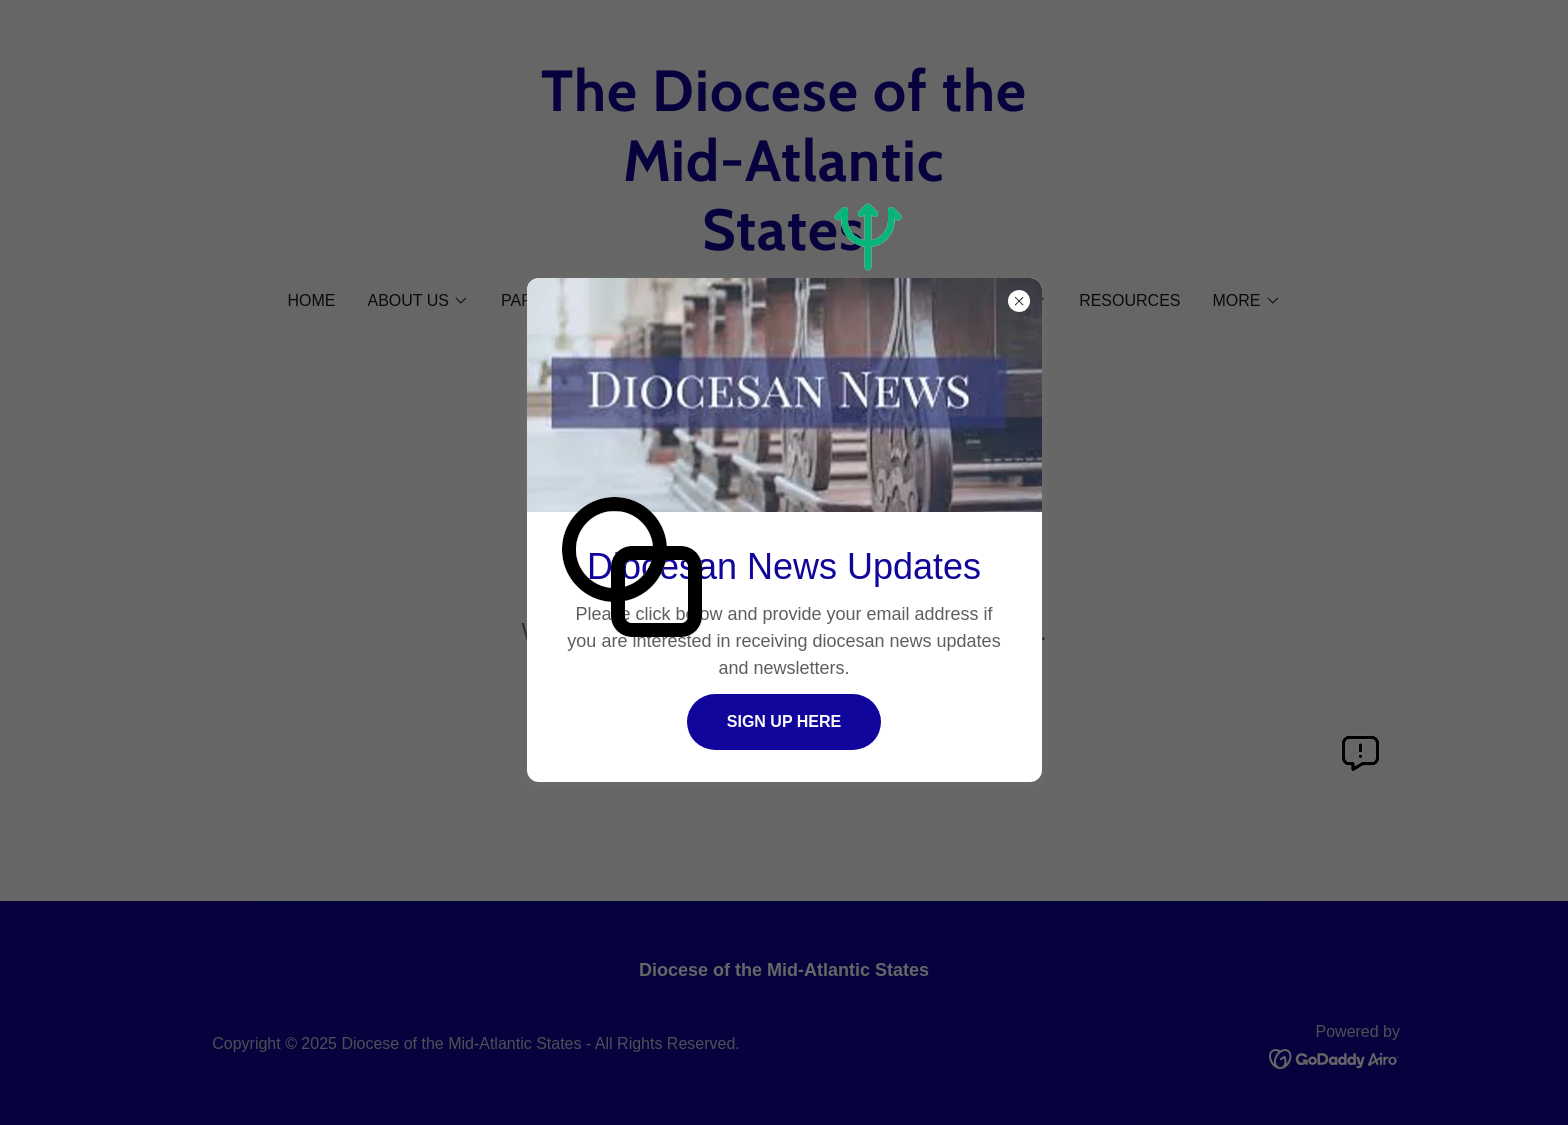  Describe the element at coordinates (1360, 752) in the screenshot. I see `report a message or conversation` at that location.